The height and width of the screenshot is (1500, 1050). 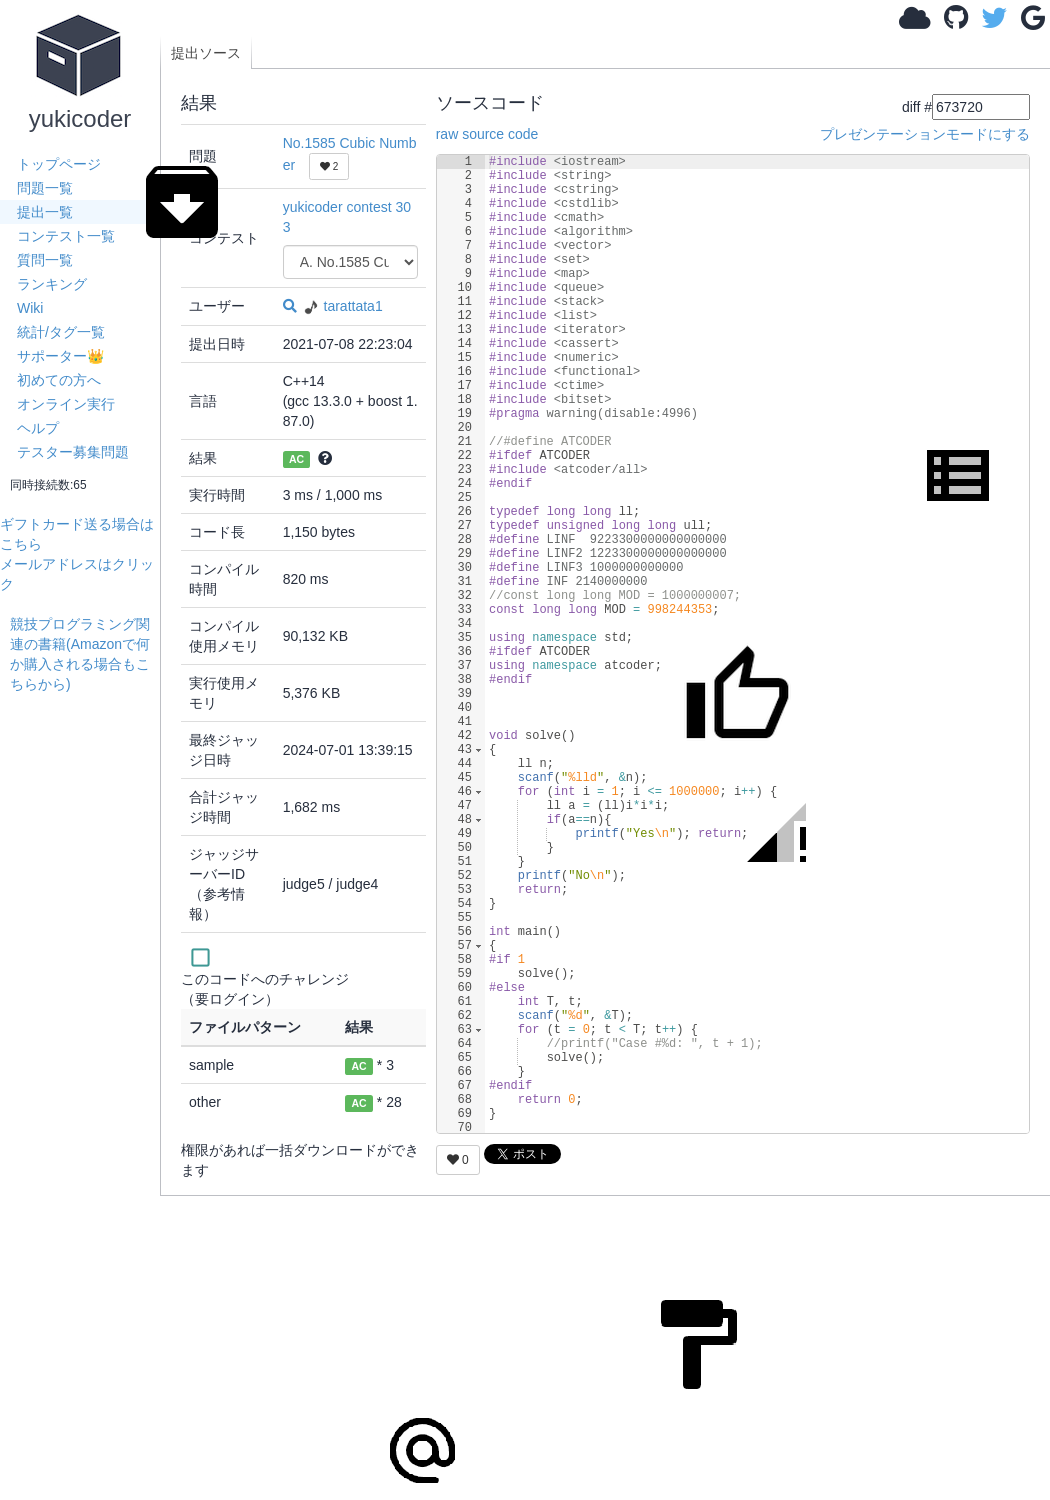 What do you see at coordinates (737, 696) in the screenshot?
I see `like or upvote content` at bounding box center [737, 696].